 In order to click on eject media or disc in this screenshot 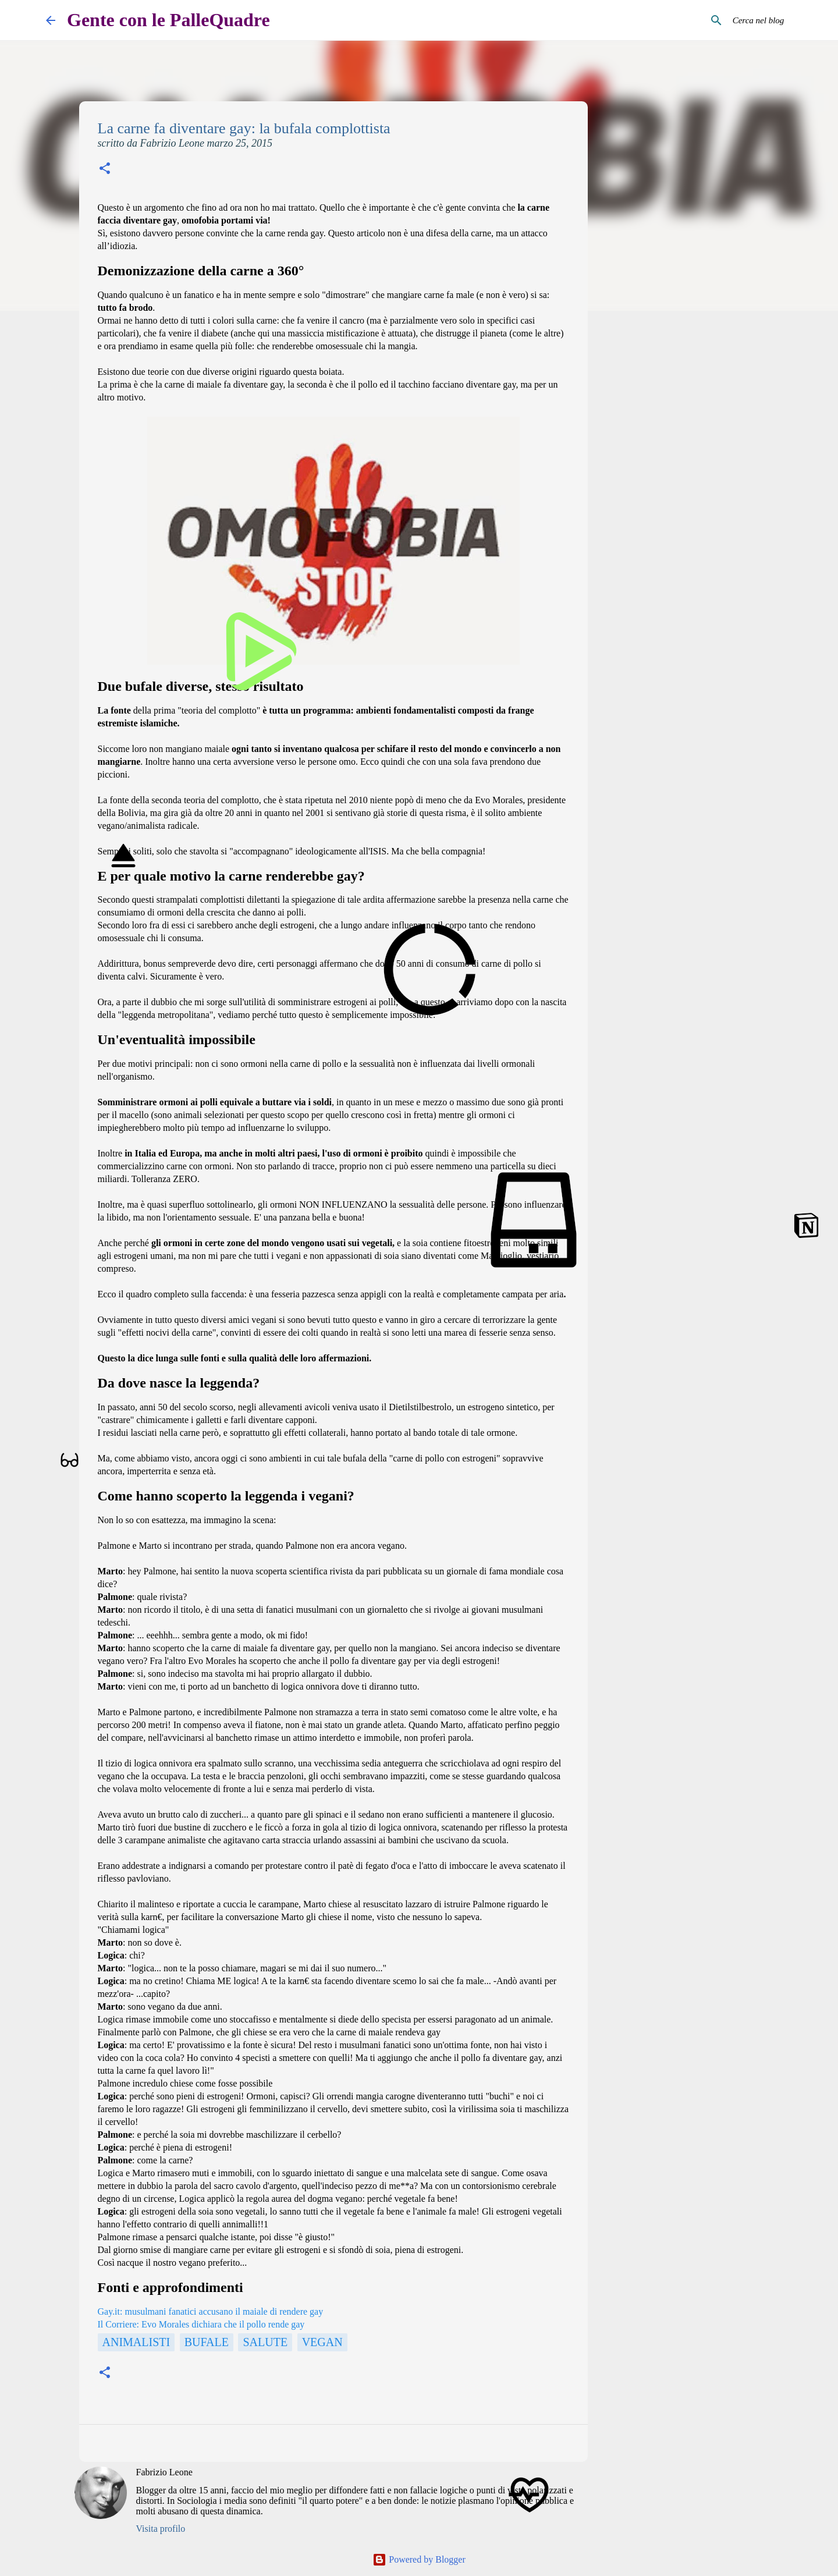, I will do `click(123, 857)`.